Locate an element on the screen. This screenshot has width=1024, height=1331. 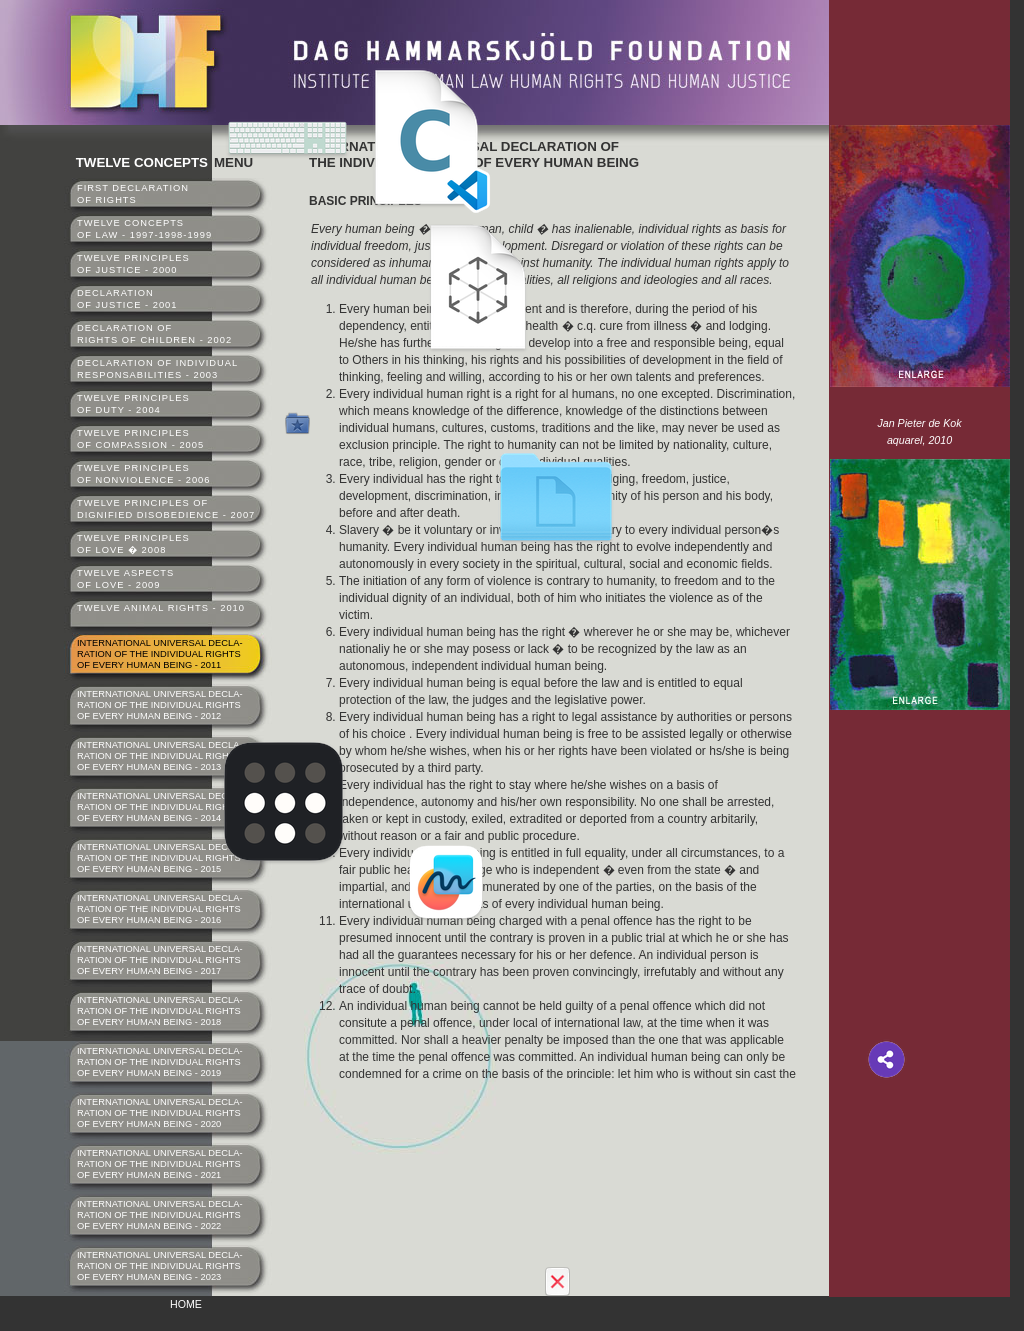
open your documents folder is located at coordinates (556, 497).